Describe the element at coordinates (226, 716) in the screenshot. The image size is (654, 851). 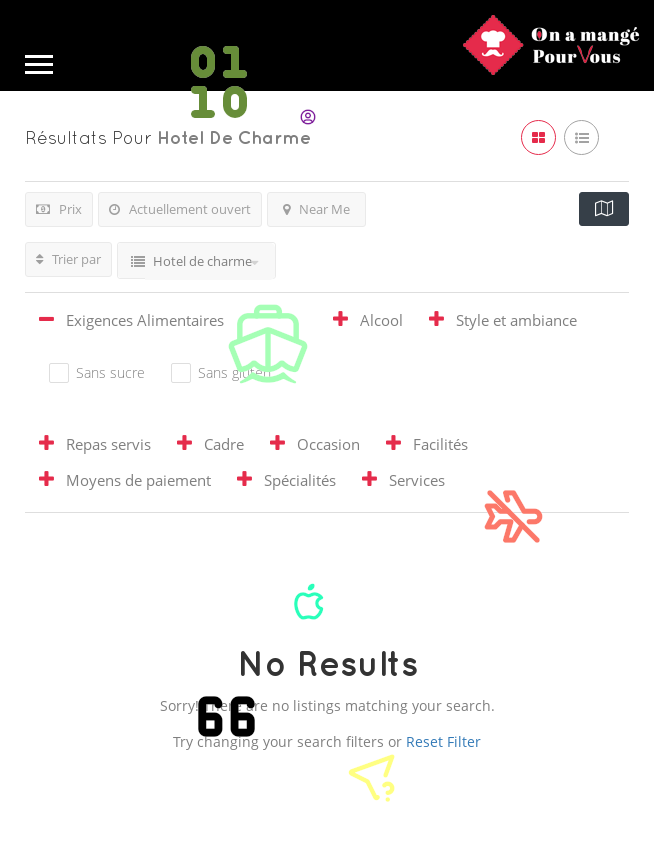
I see `indicates item number 66 in a list or sequence` at that location.